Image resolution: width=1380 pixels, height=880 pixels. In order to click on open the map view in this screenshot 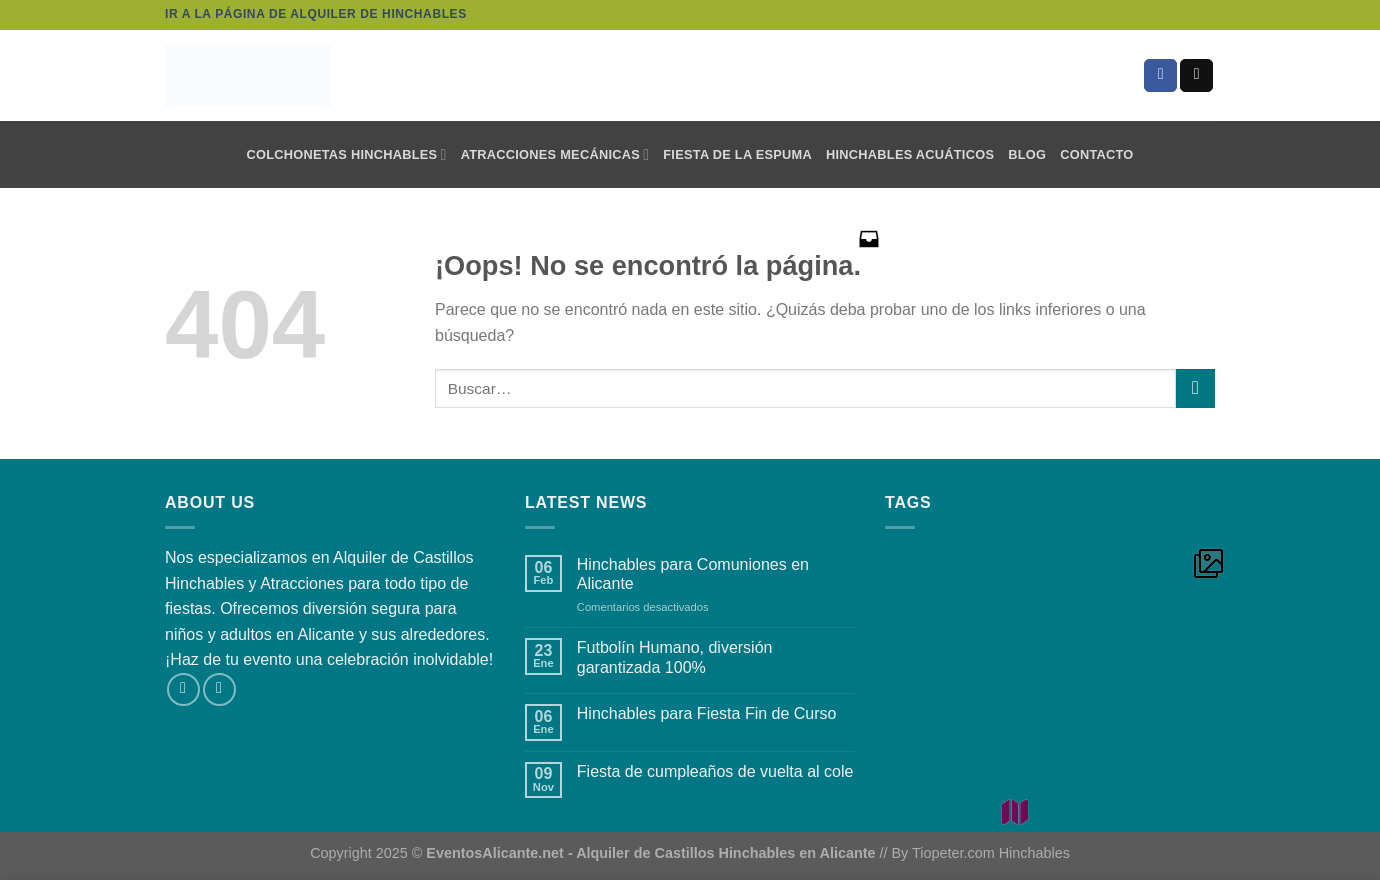, I will do `click(1015, 812)`.